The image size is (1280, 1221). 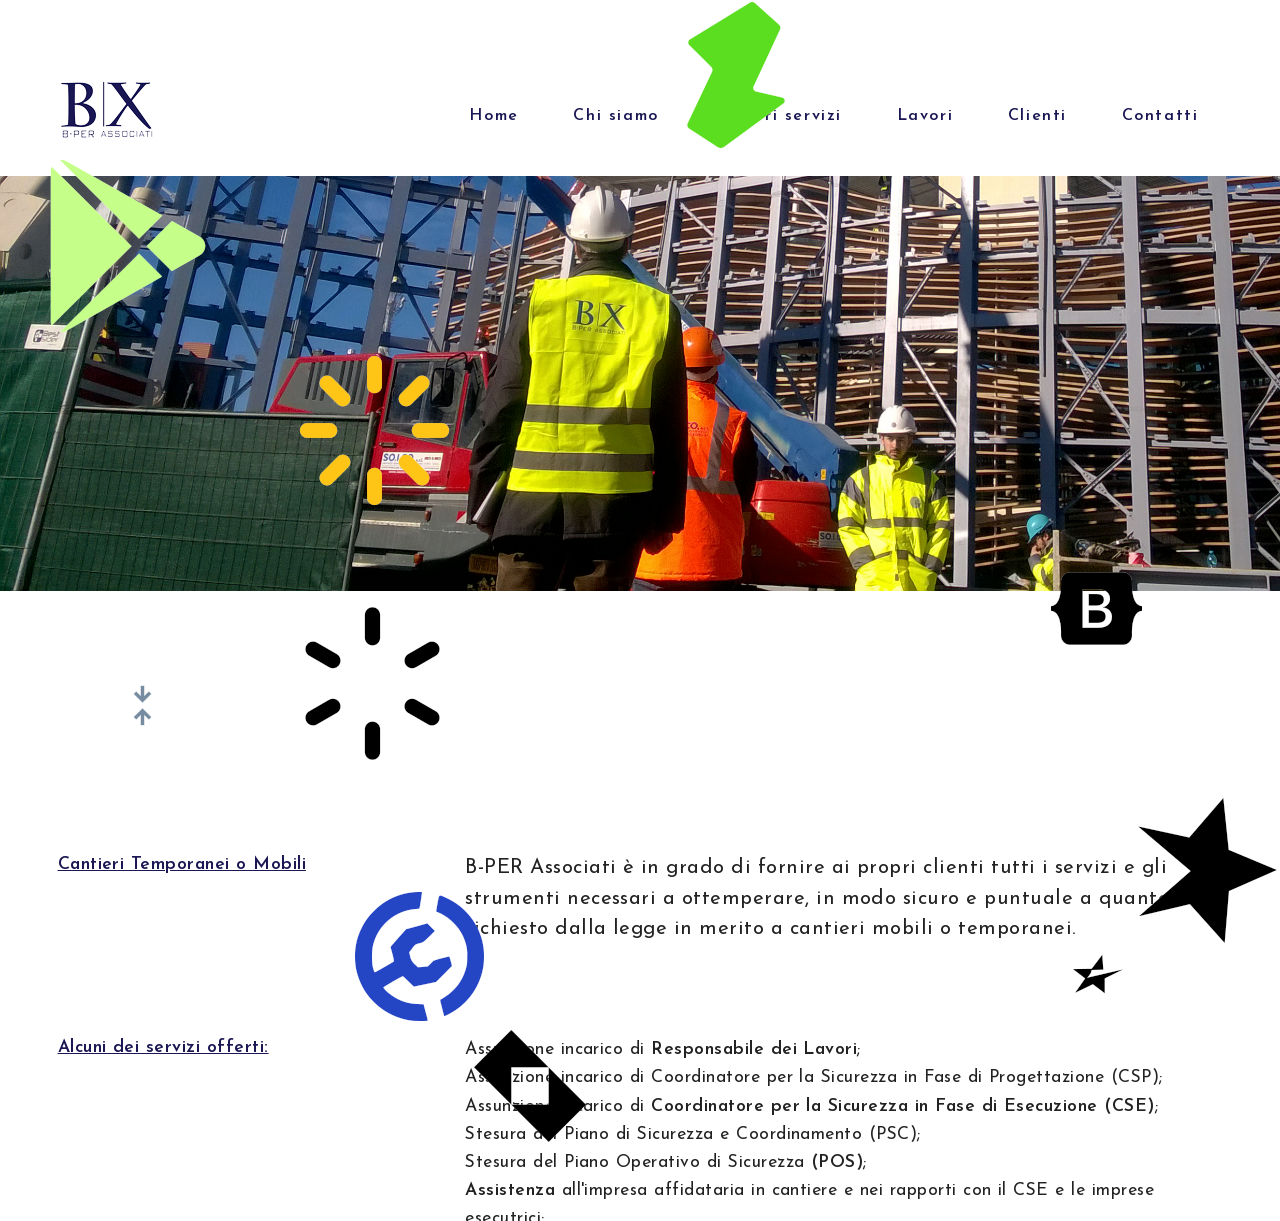 I want to click on open the Zilch app, so click(x=736, y=75).